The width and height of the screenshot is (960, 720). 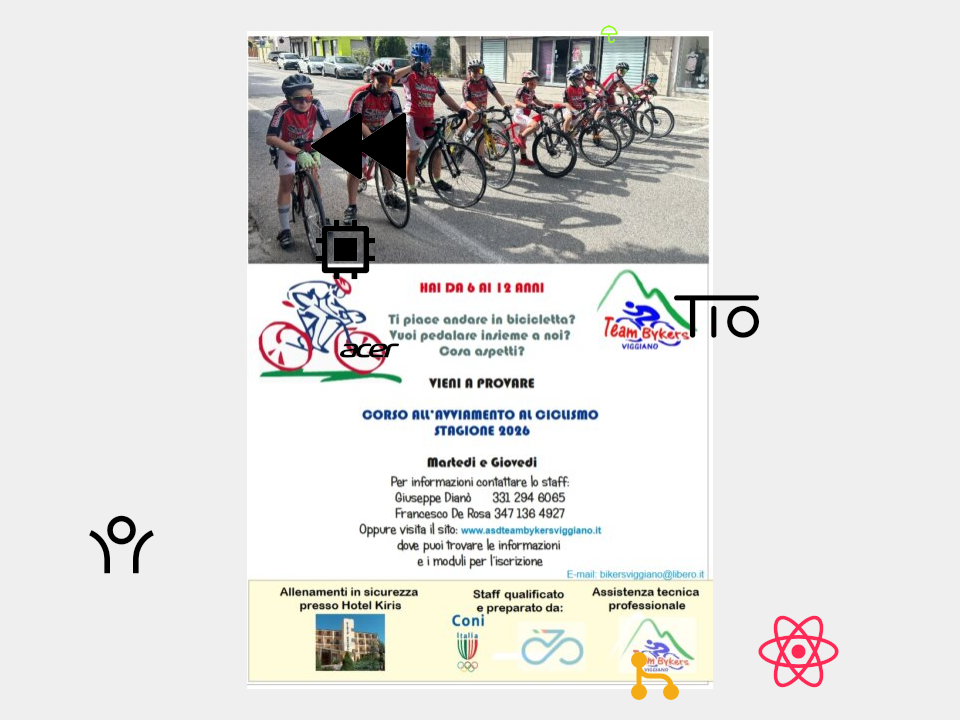 What do you see at coordinates (345, 249) in the screenshot?
I see `view CPU or processor information` at bounding box center [345, 249].